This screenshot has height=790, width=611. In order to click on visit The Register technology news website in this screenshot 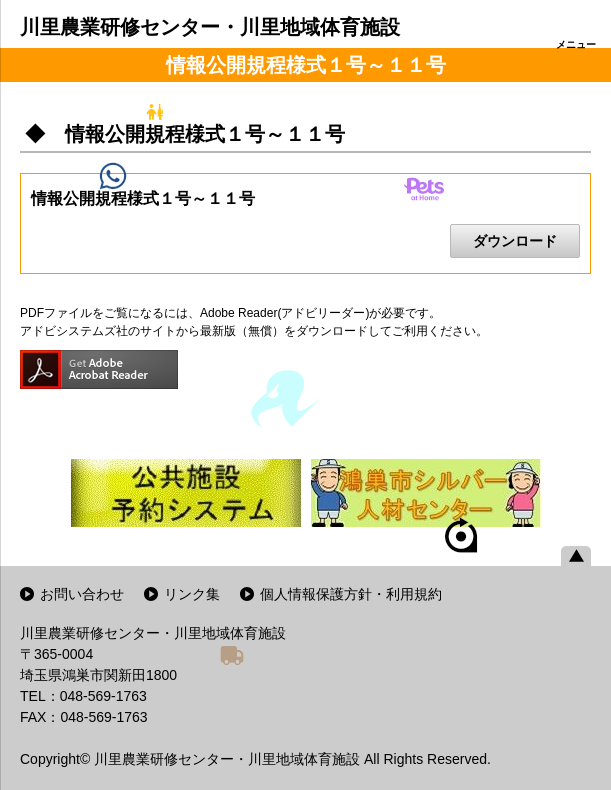, I will do `click(286, 399)`.